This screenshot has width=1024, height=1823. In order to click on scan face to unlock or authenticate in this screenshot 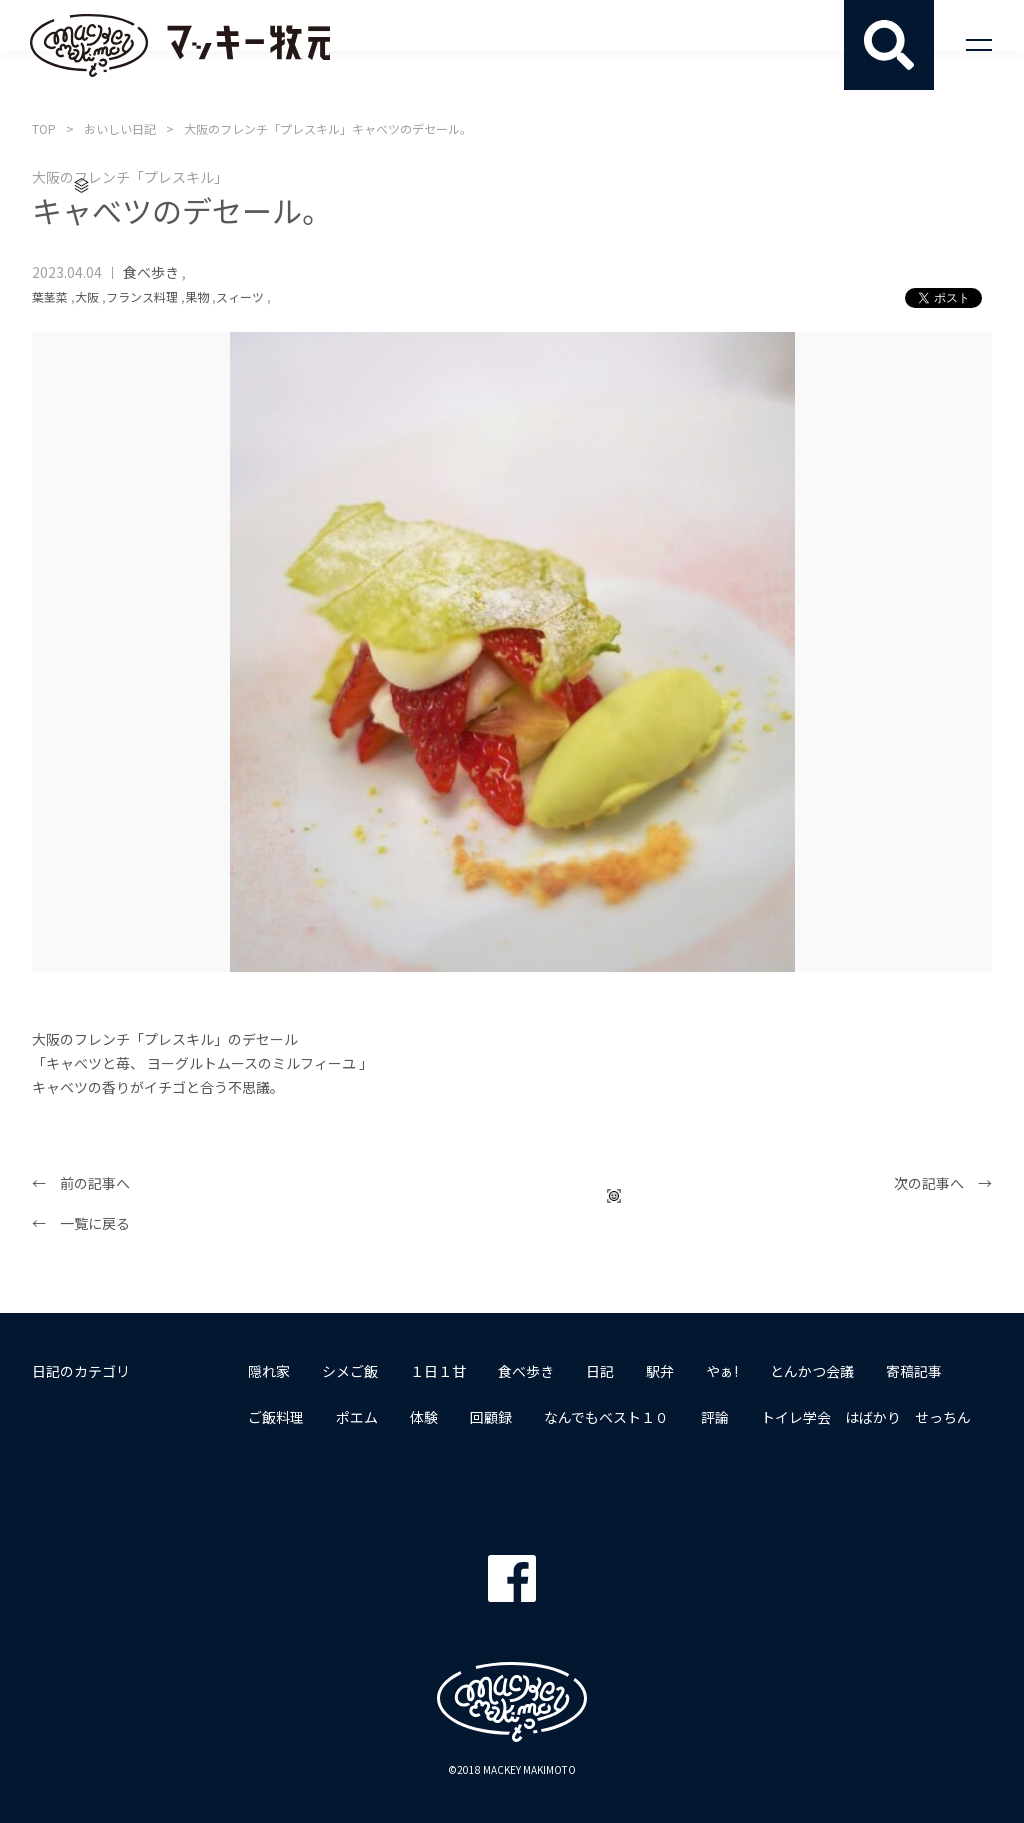, I will do `click(614, 1196)`.